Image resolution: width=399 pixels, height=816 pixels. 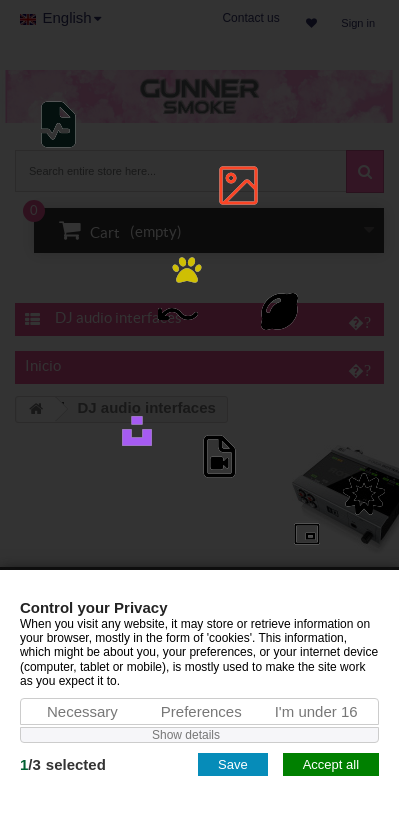 I want to click on open Unsplash to browse stock photos, so click(x=137, y=431).